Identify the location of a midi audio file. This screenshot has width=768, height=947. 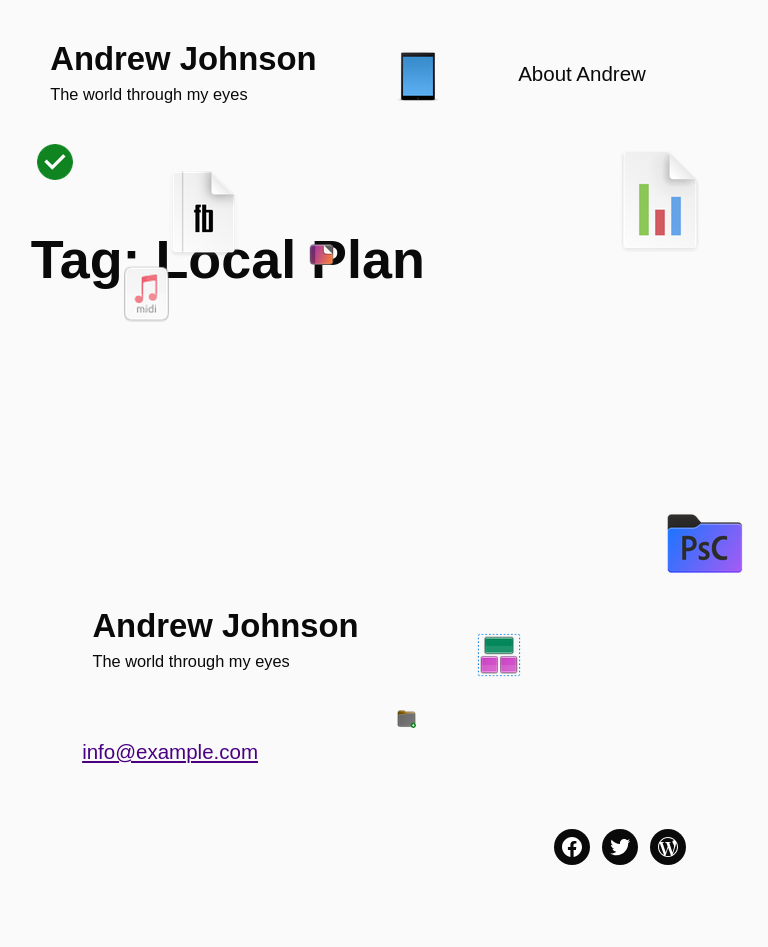
(146, 293).